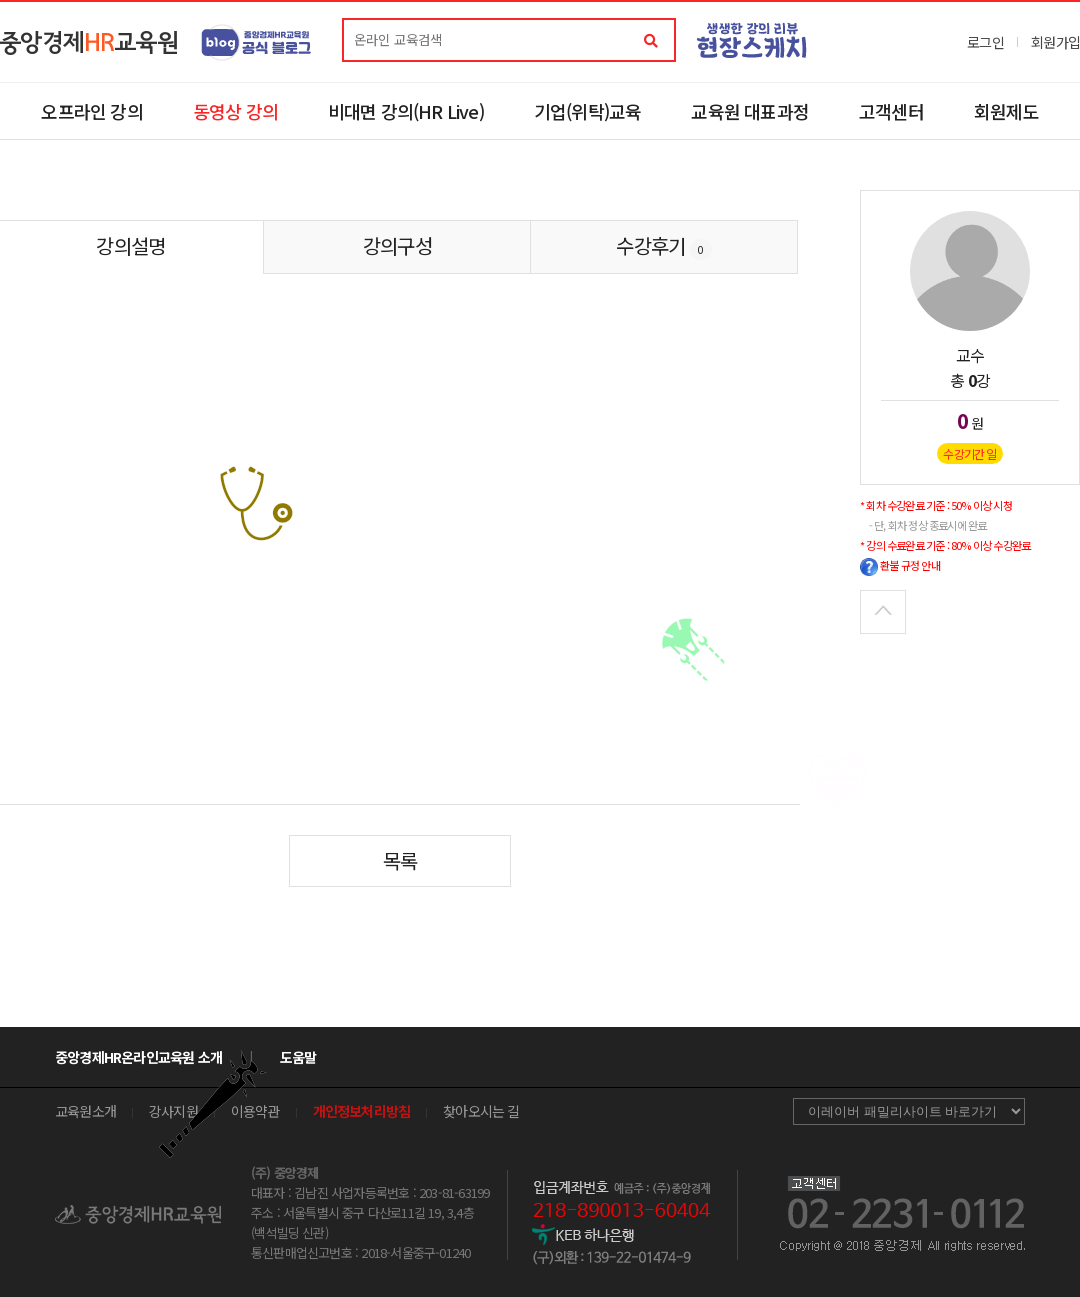 This screenshot has width=1080, height=1297. I want to click on access health or medical features, so click(256, 503).